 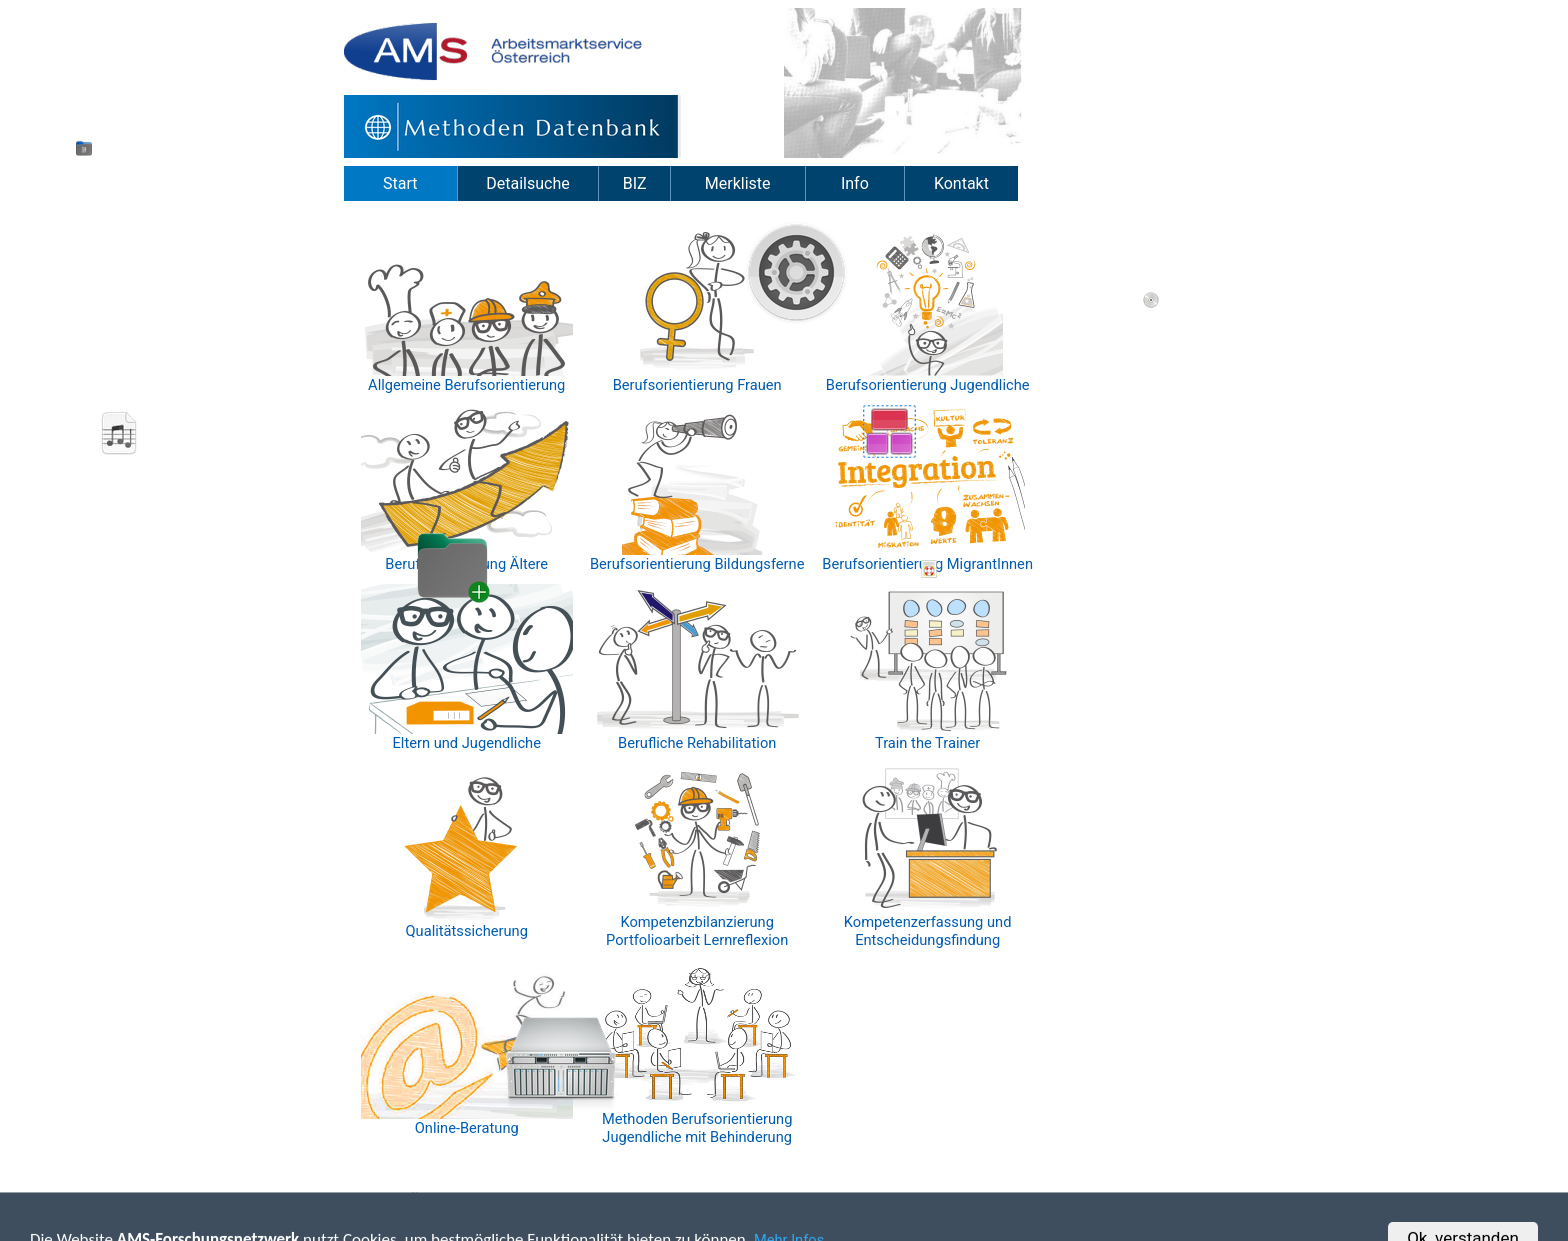 I want to click on select all items in the current view, so click(x=889, y=431).